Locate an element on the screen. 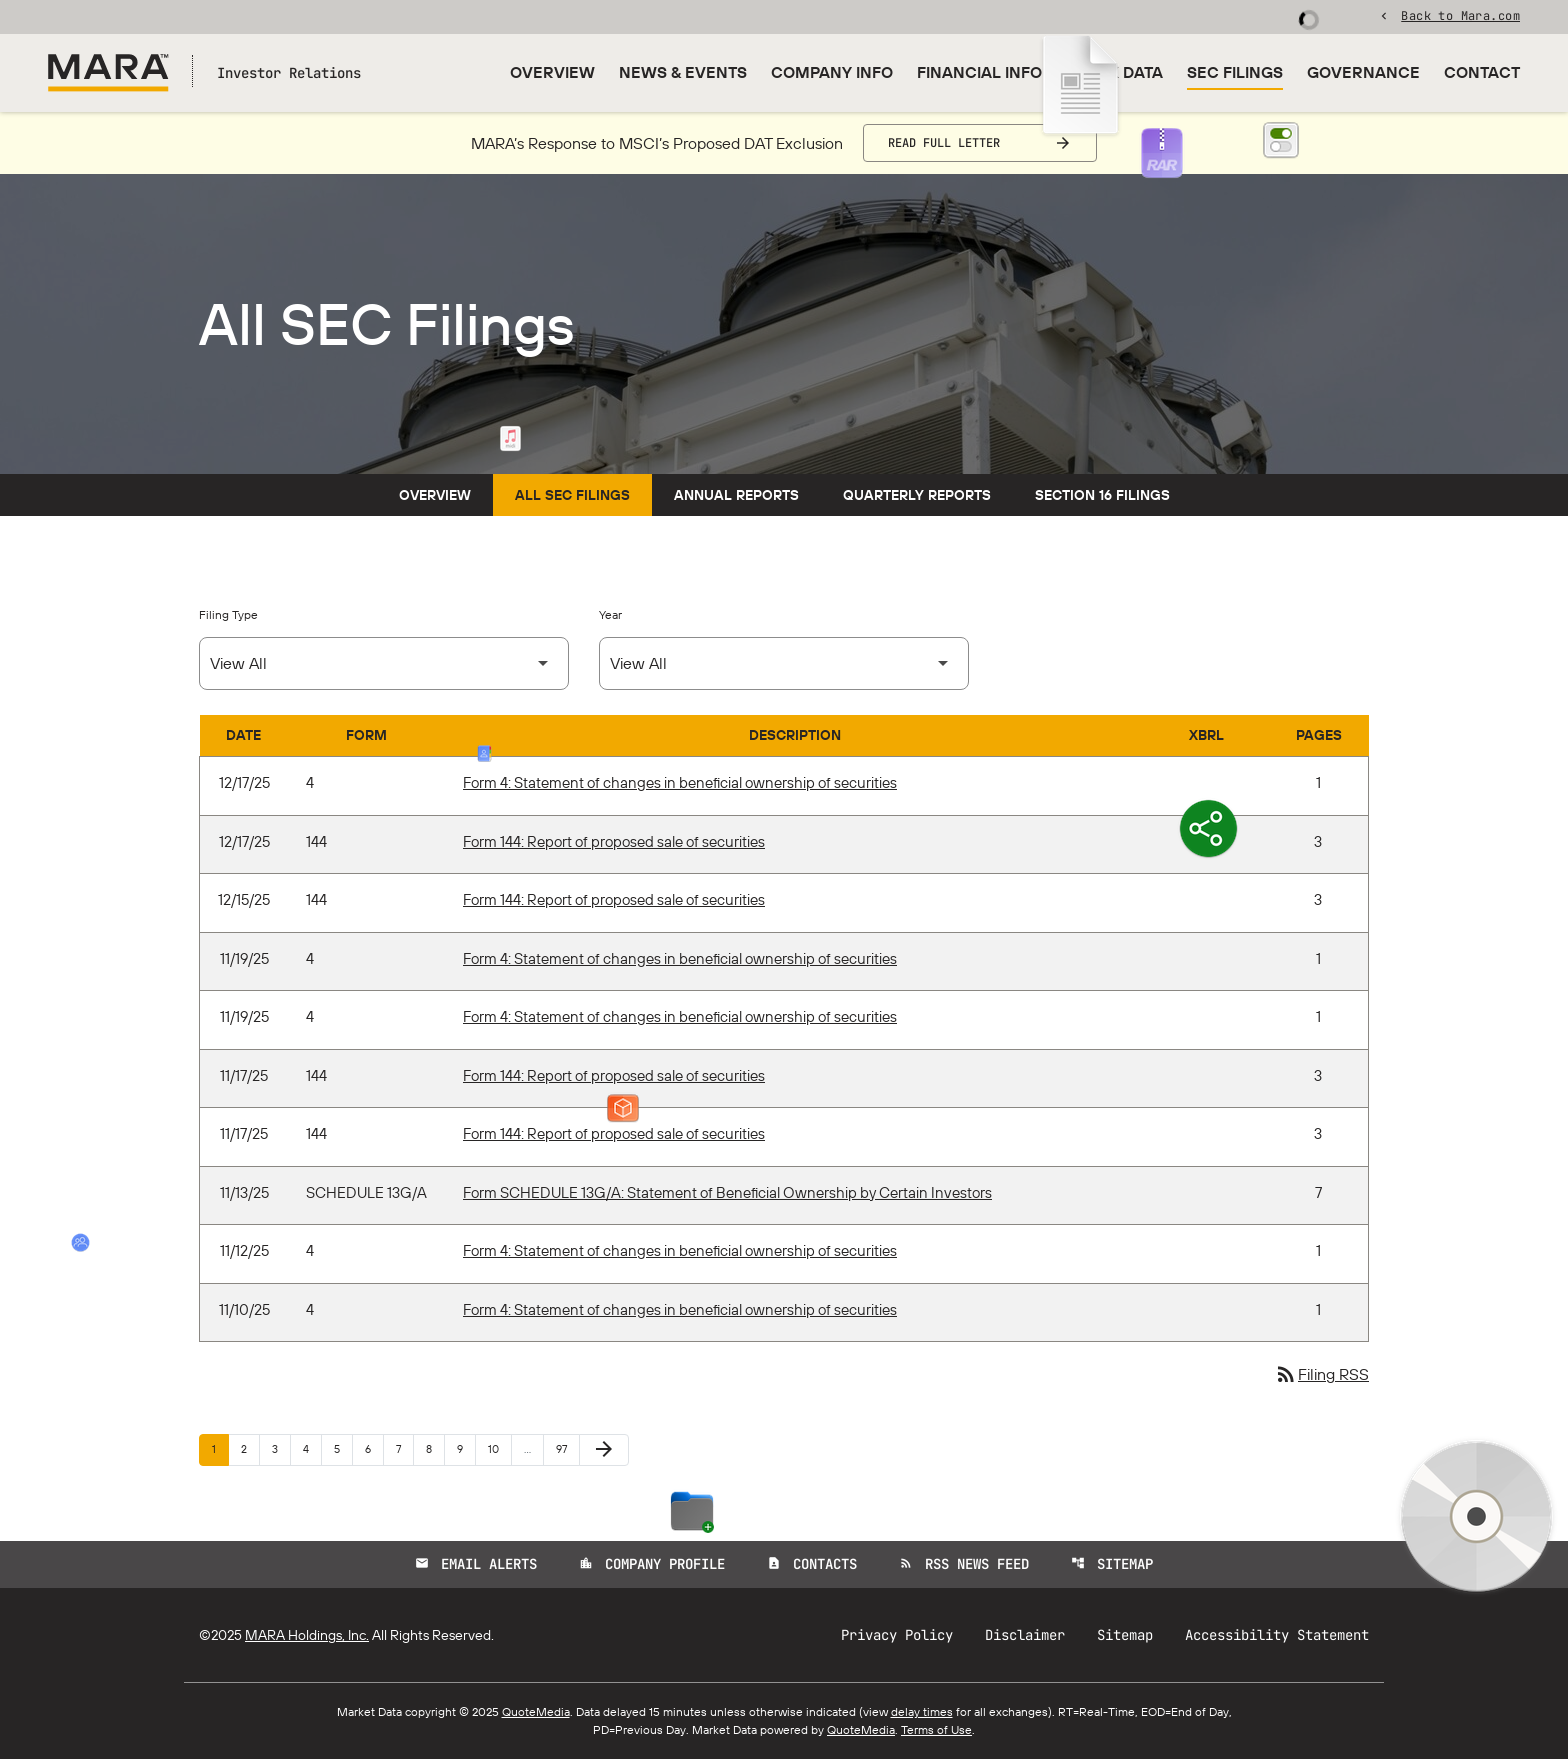 The image size is (1568, 1759). indicates a CD-R or recordable disc media is located at coordinates (1476, 1516).